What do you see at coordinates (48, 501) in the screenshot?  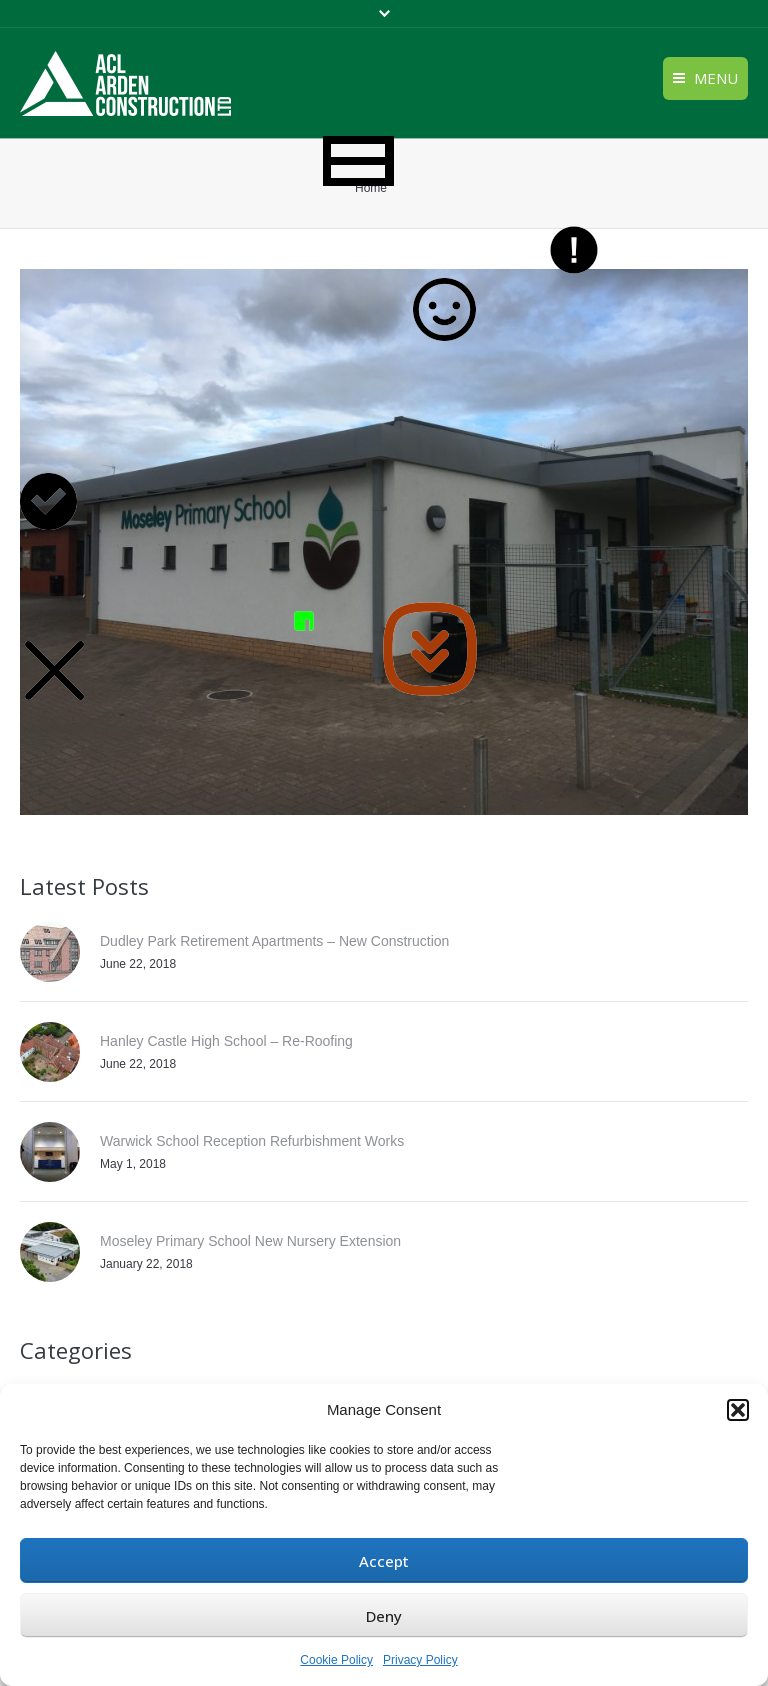 I see `indicates successful completion or confirmation` at bounding box center [48, 501].